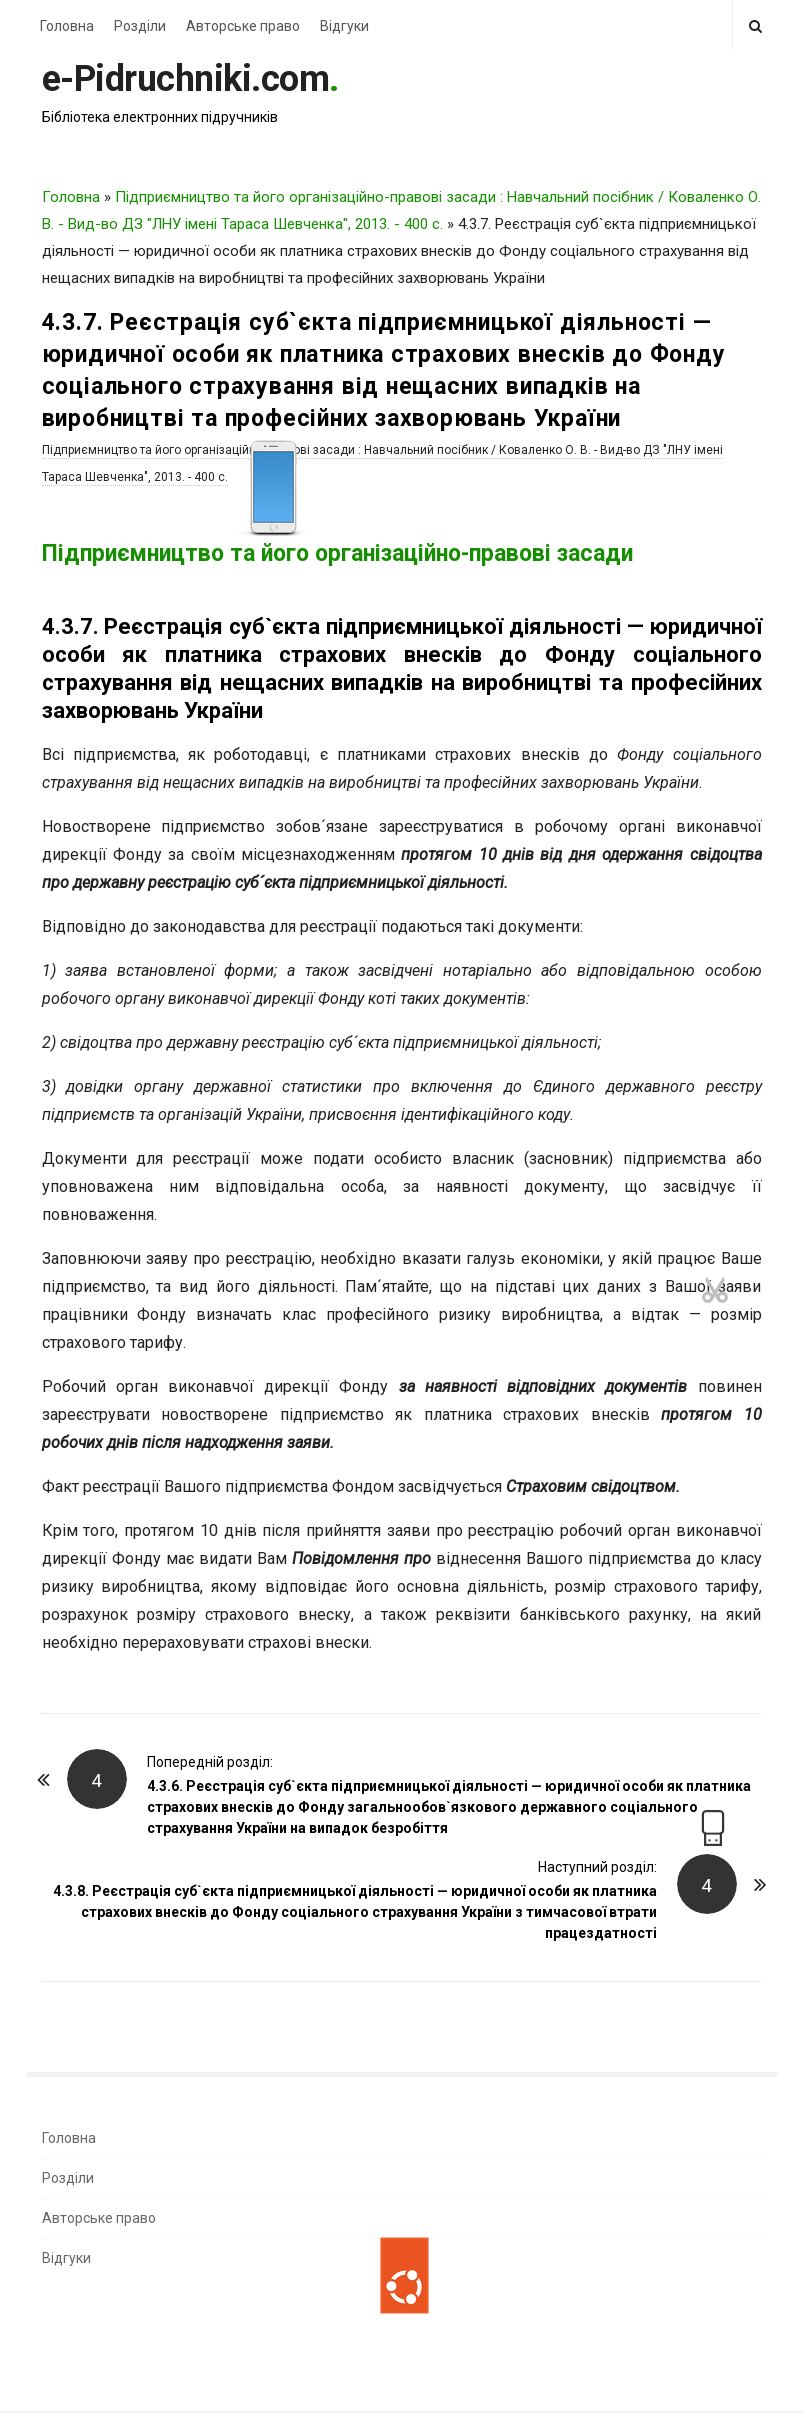  I want to click on eject or safely remove USB drive, so click(713, 1828).